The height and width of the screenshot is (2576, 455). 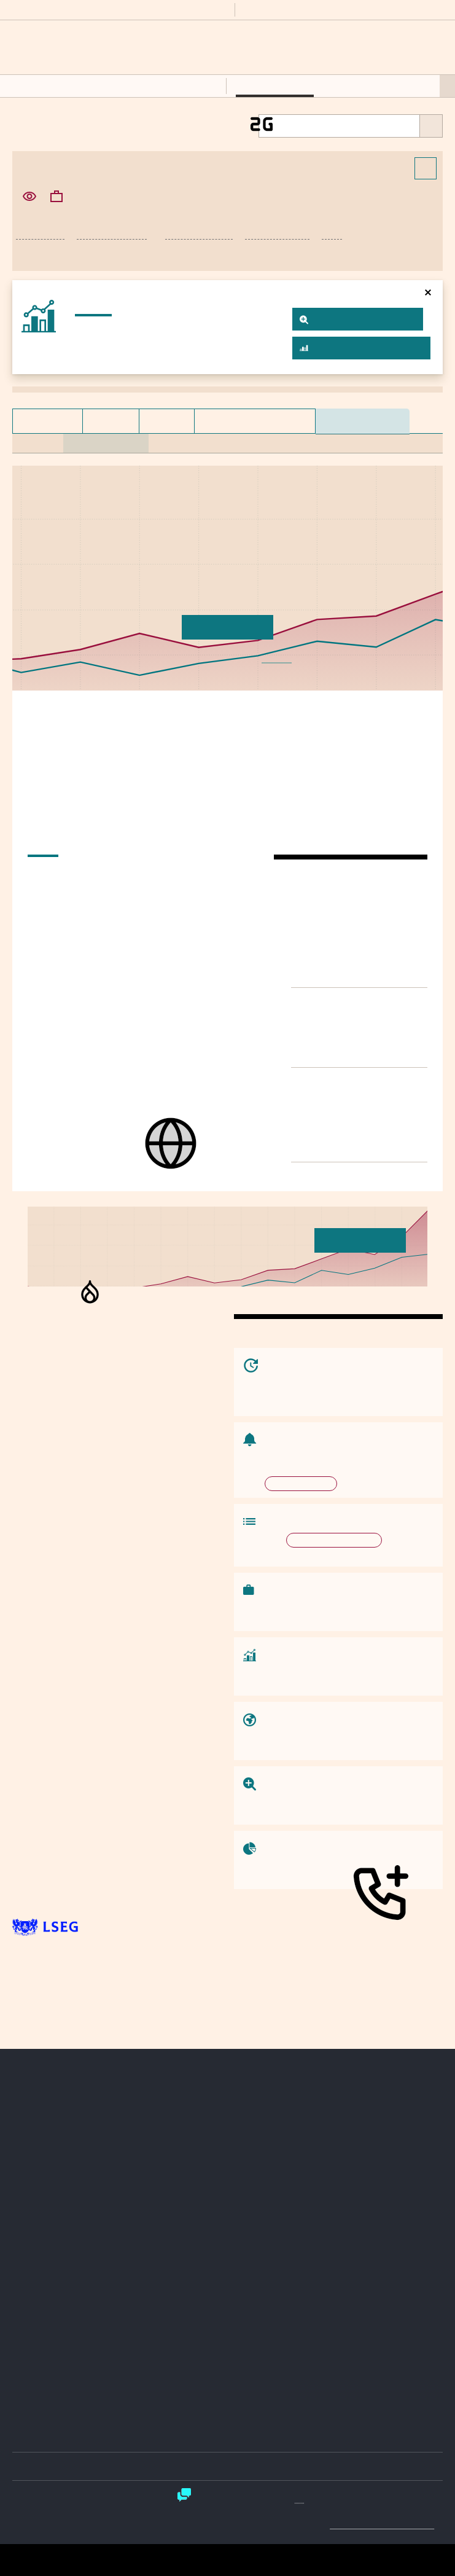 I want to click on indicates 2G cellular network connection, so click(x=262, y=124).